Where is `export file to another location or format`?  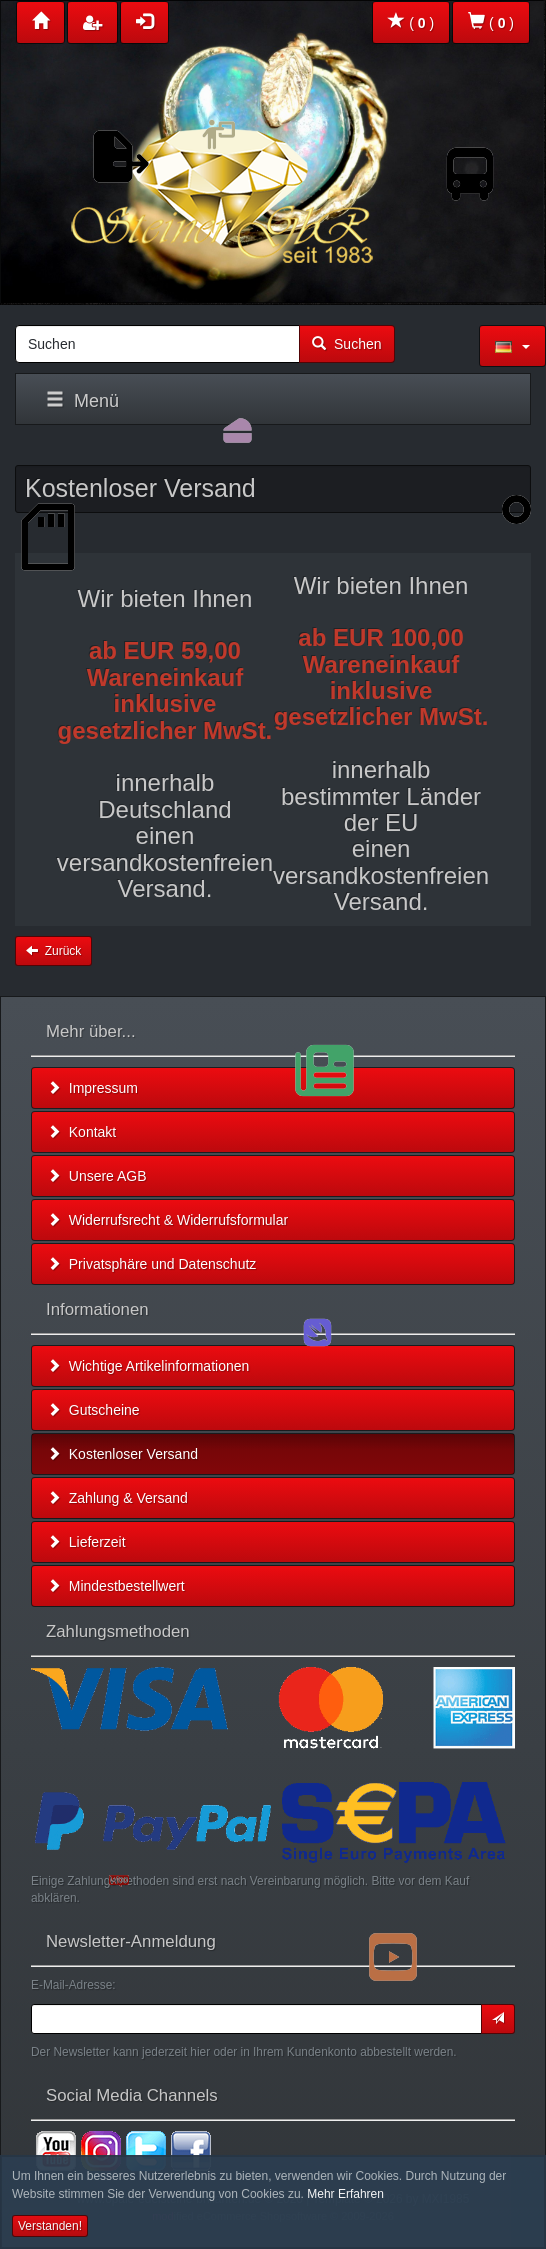
export file to another location or format is located at coordinates (119, 156).